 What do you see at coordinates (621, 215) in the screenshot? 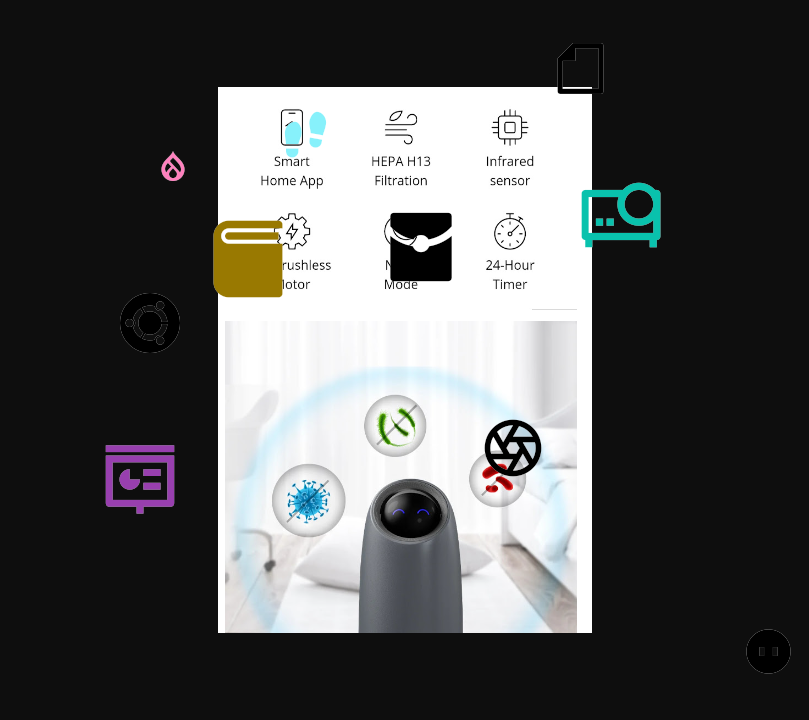
I see `start a presentation or slideshow` at bounding box center [621, 215].